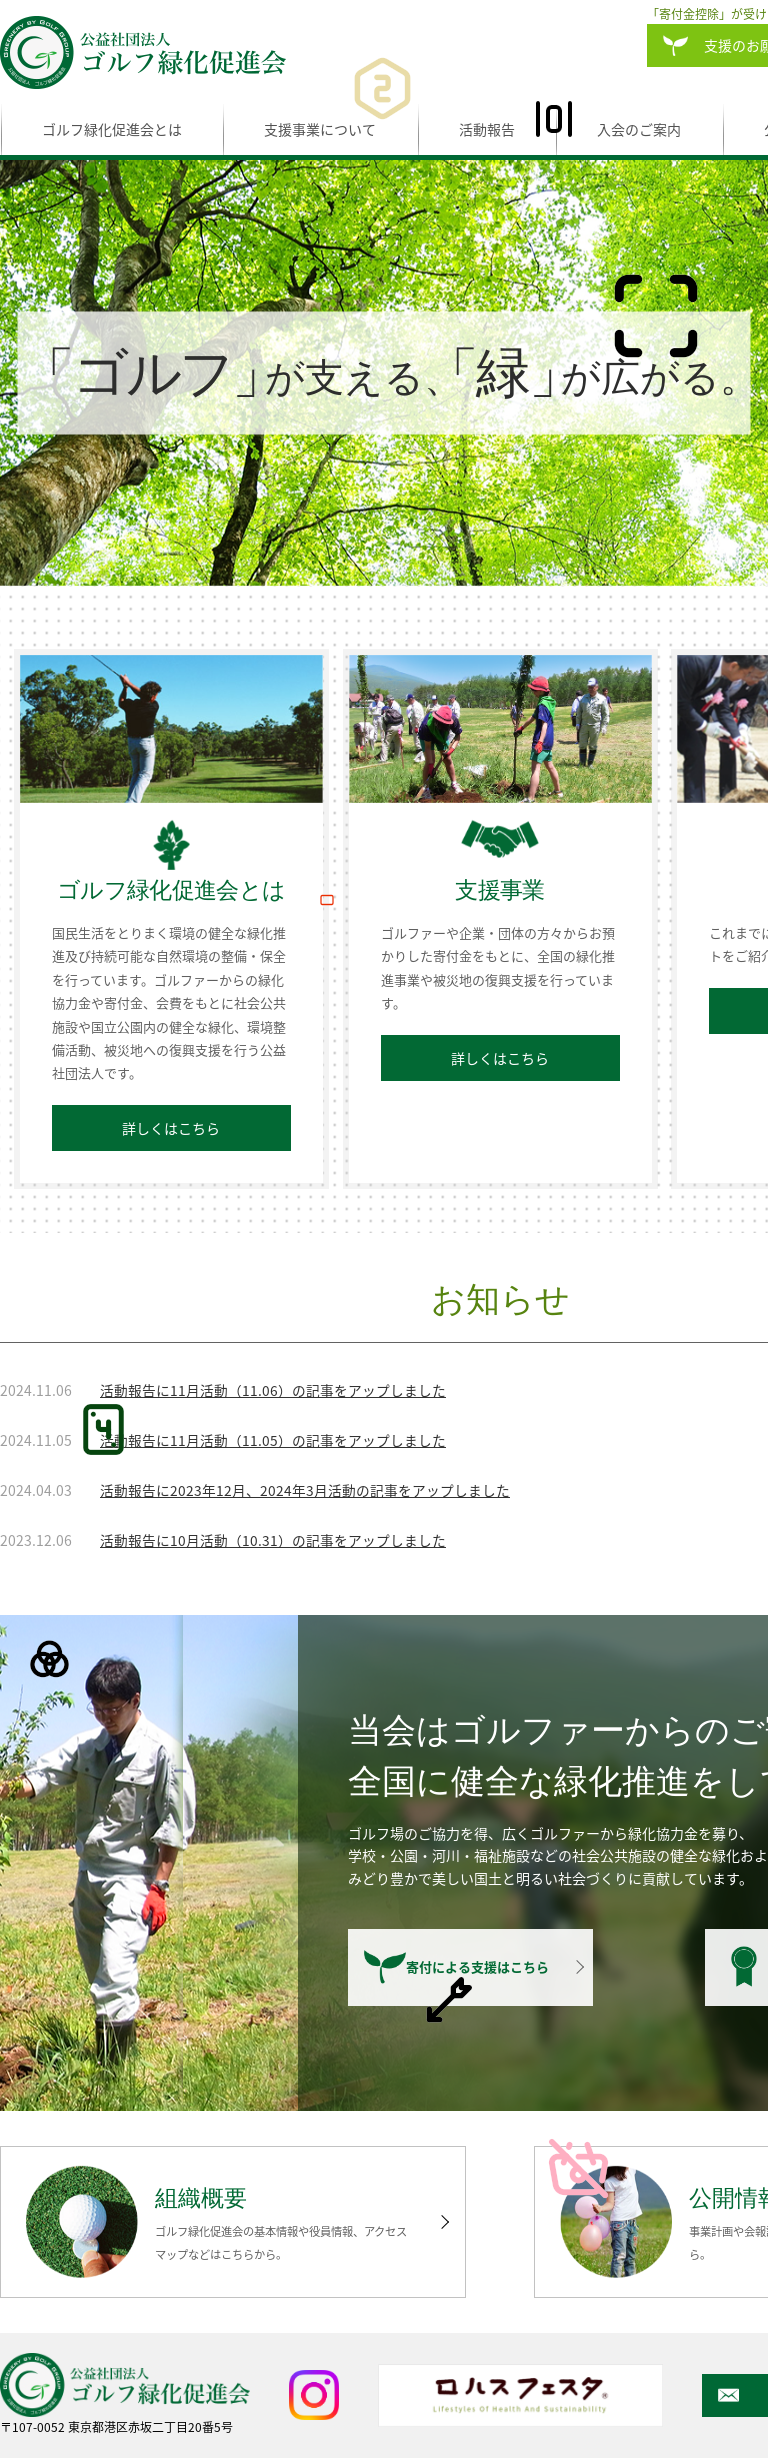  What do you see at coordinates (578, 2168) in the screenshot?
I see `item unavailable for purchase` at bounding box center [578, 2168].